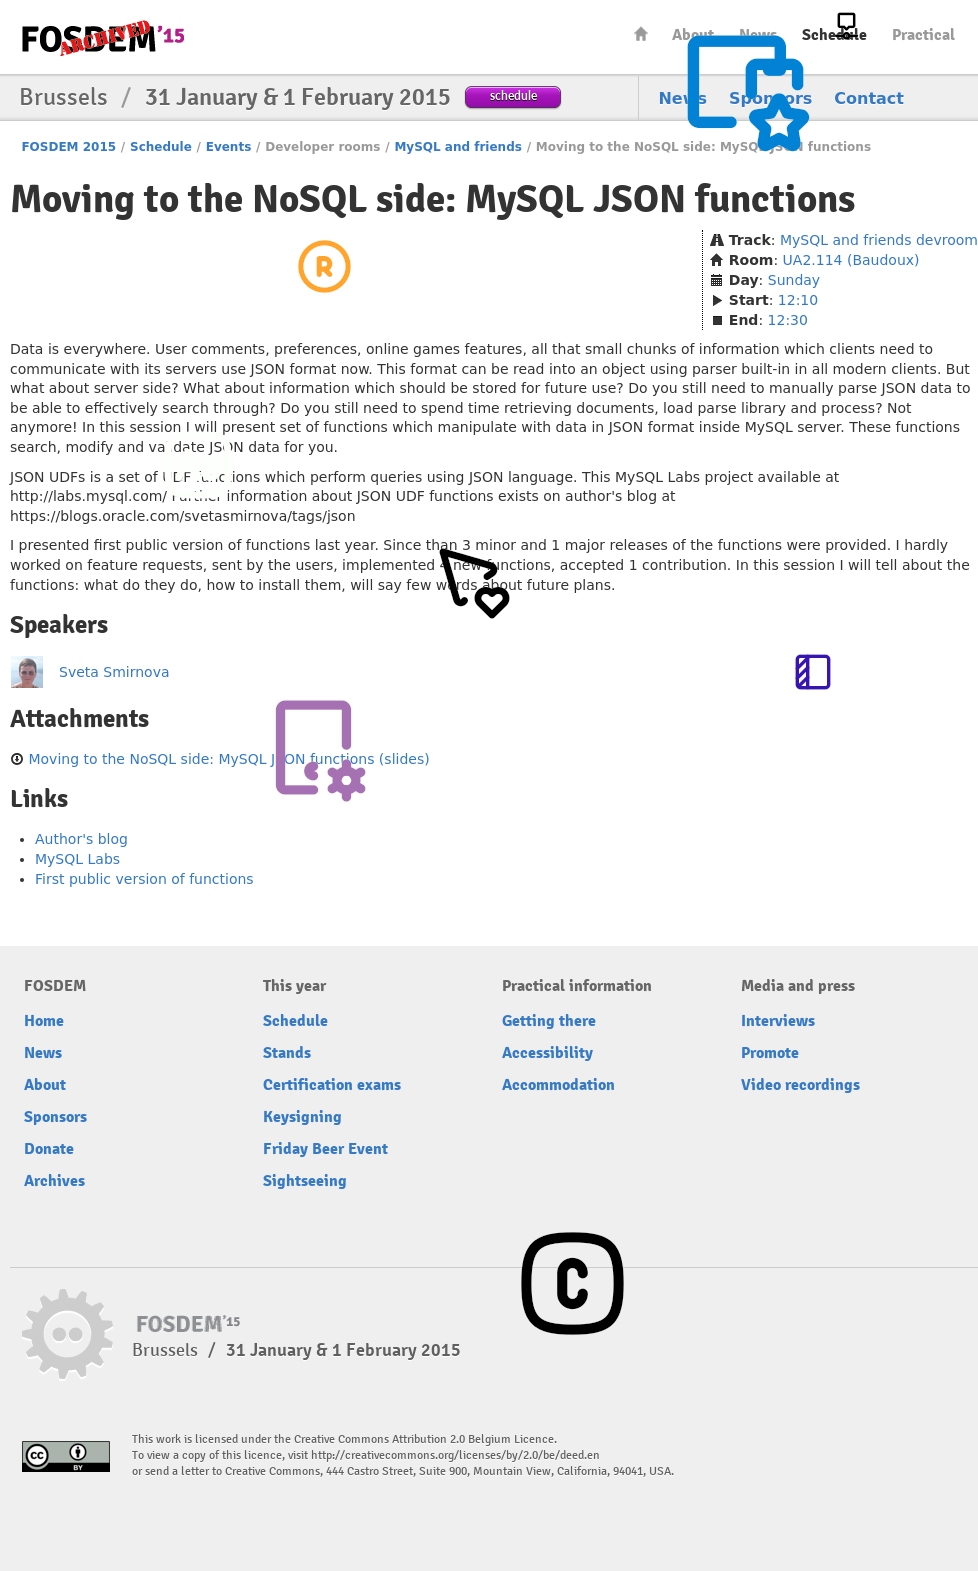 This screenshot has height=1571, width=978. Describe the element at coordinates (745, 87) in the screenshot. I see `favorite or star a connected device` at that location.